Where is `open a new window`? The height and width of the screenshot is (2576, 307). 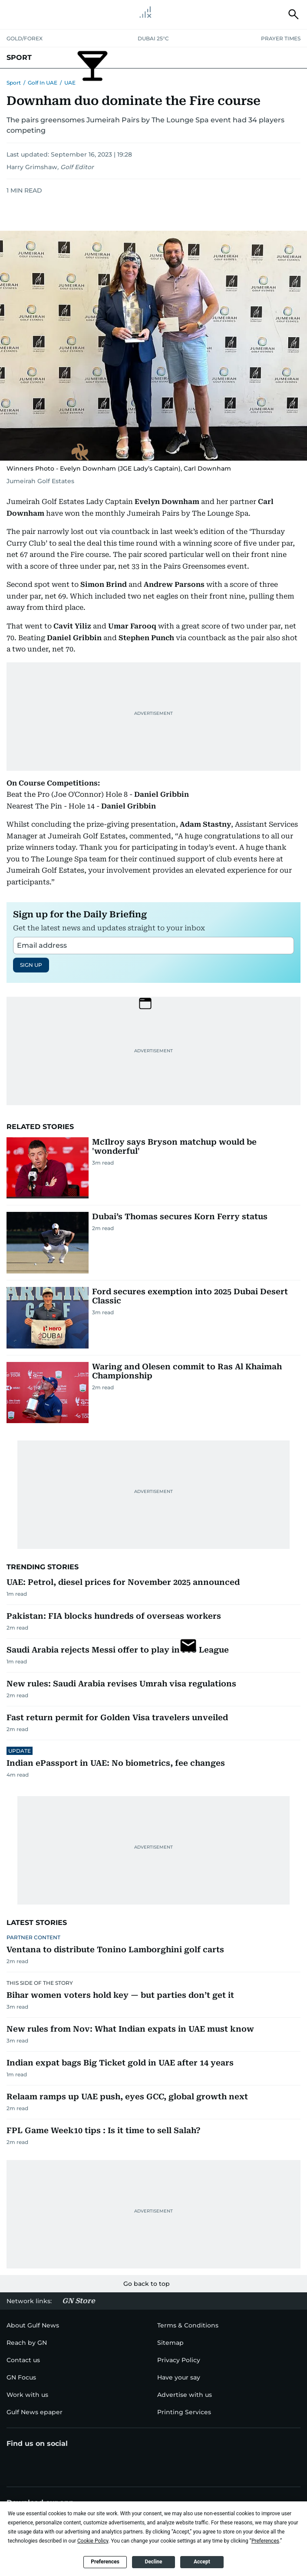 open a new window is located at coordinates (145, 1003).